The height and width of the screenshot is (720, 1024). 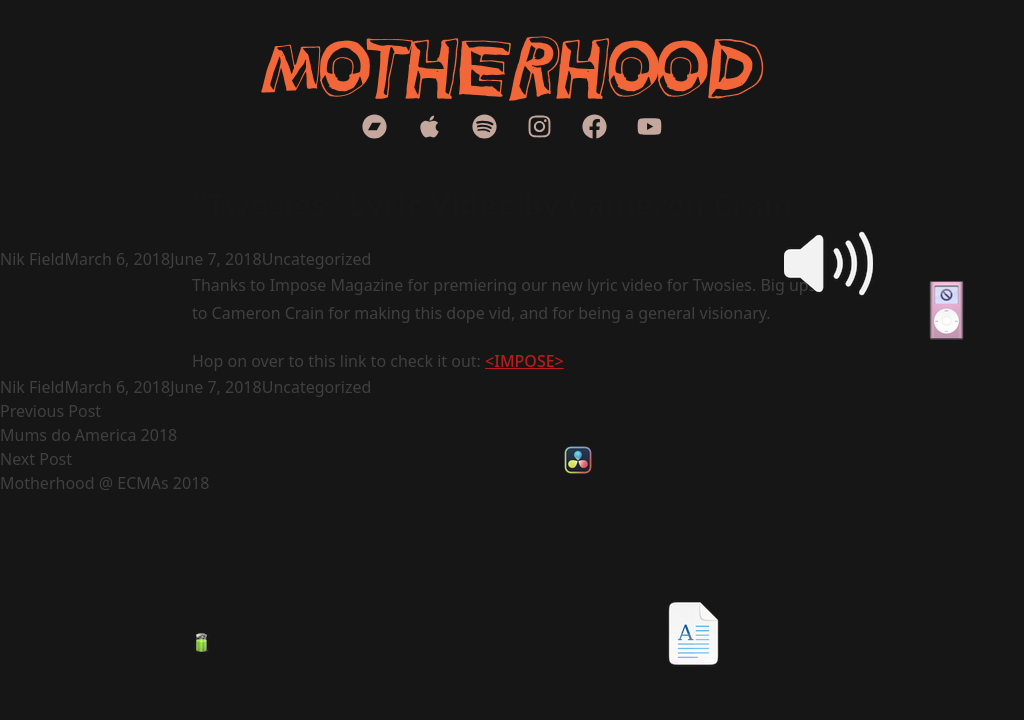 I want to click on open DaVinci Resolve video editing application, so click(x=578, y=460).